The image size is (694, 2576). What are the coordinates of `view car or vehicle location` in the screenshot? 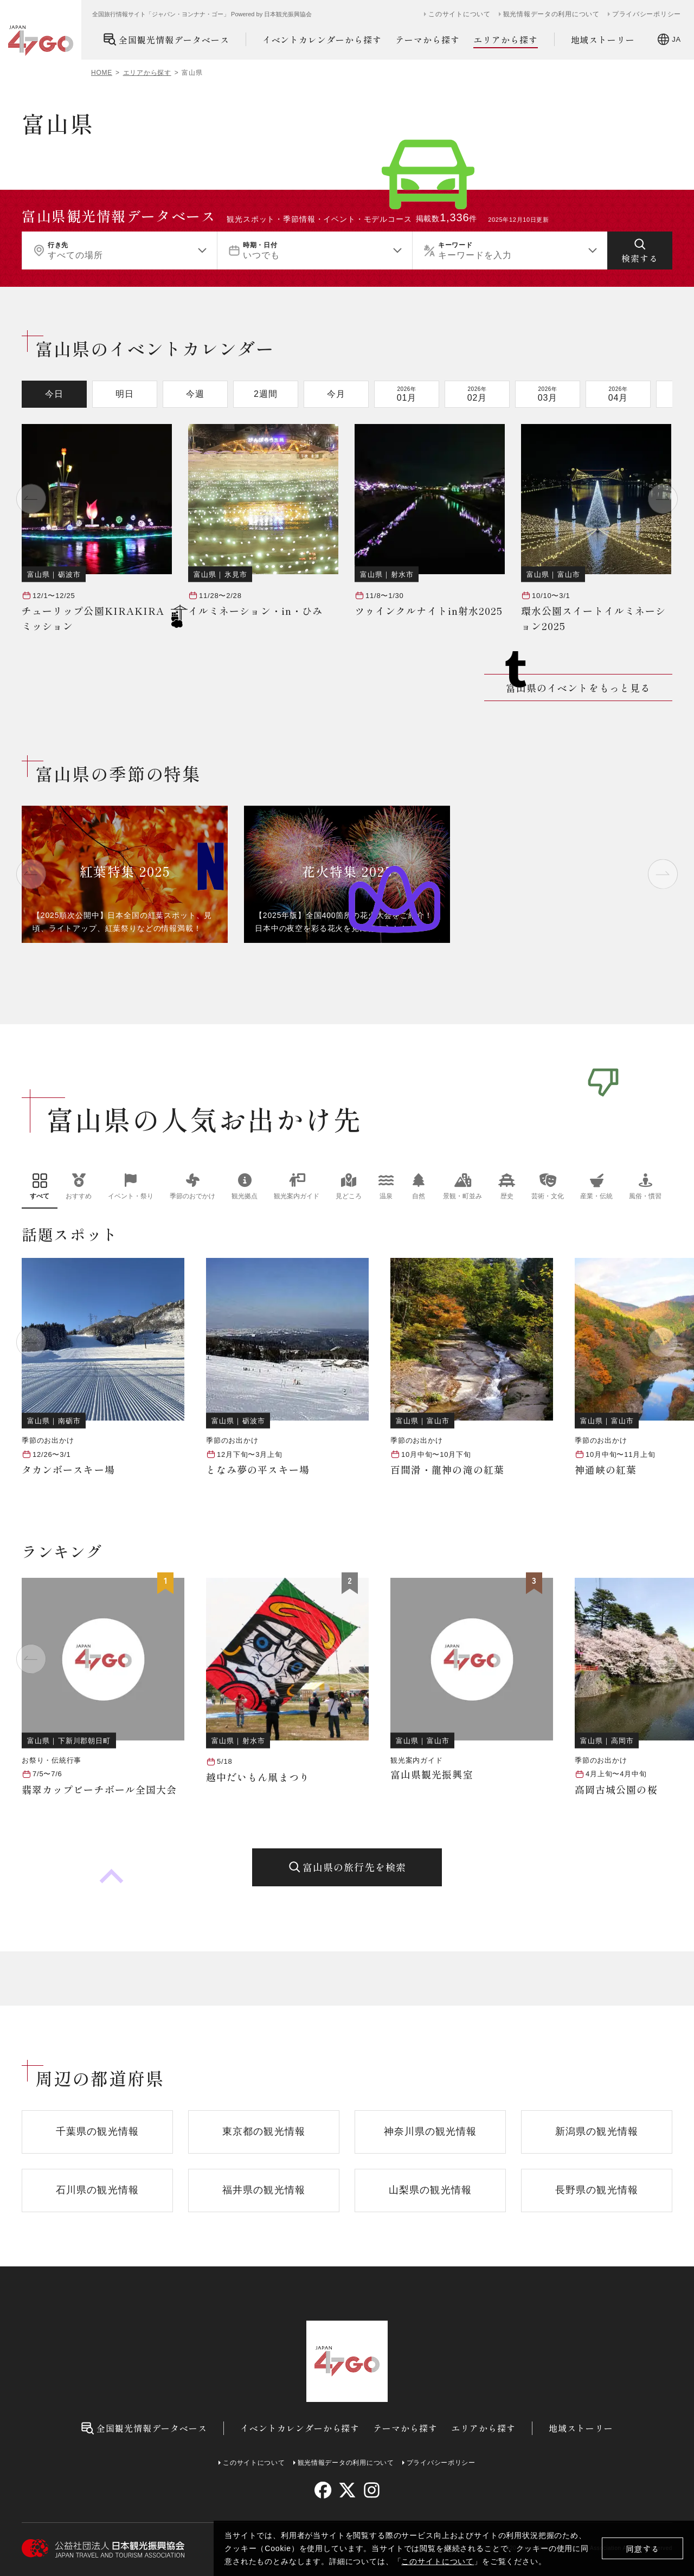 It's located at (428, 170).